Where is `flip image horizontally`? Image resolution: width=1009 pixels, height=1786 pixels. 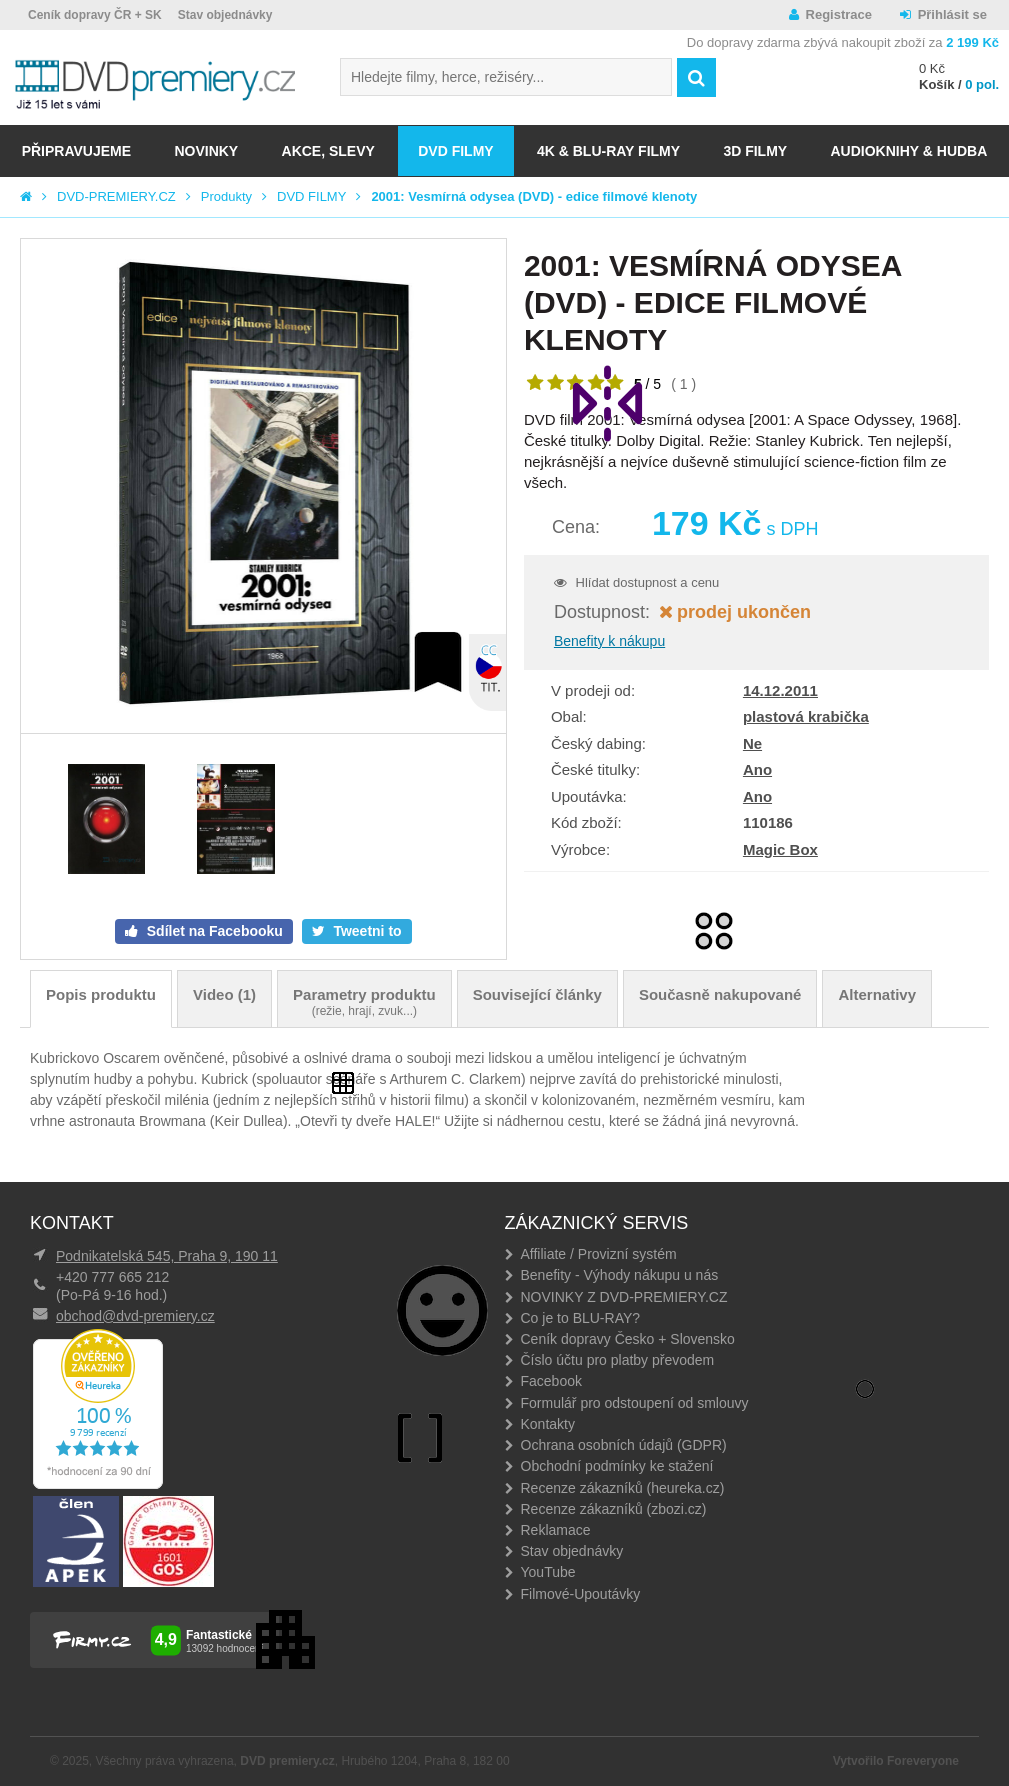 flip image horizontally is located at coordinates (607, 403).